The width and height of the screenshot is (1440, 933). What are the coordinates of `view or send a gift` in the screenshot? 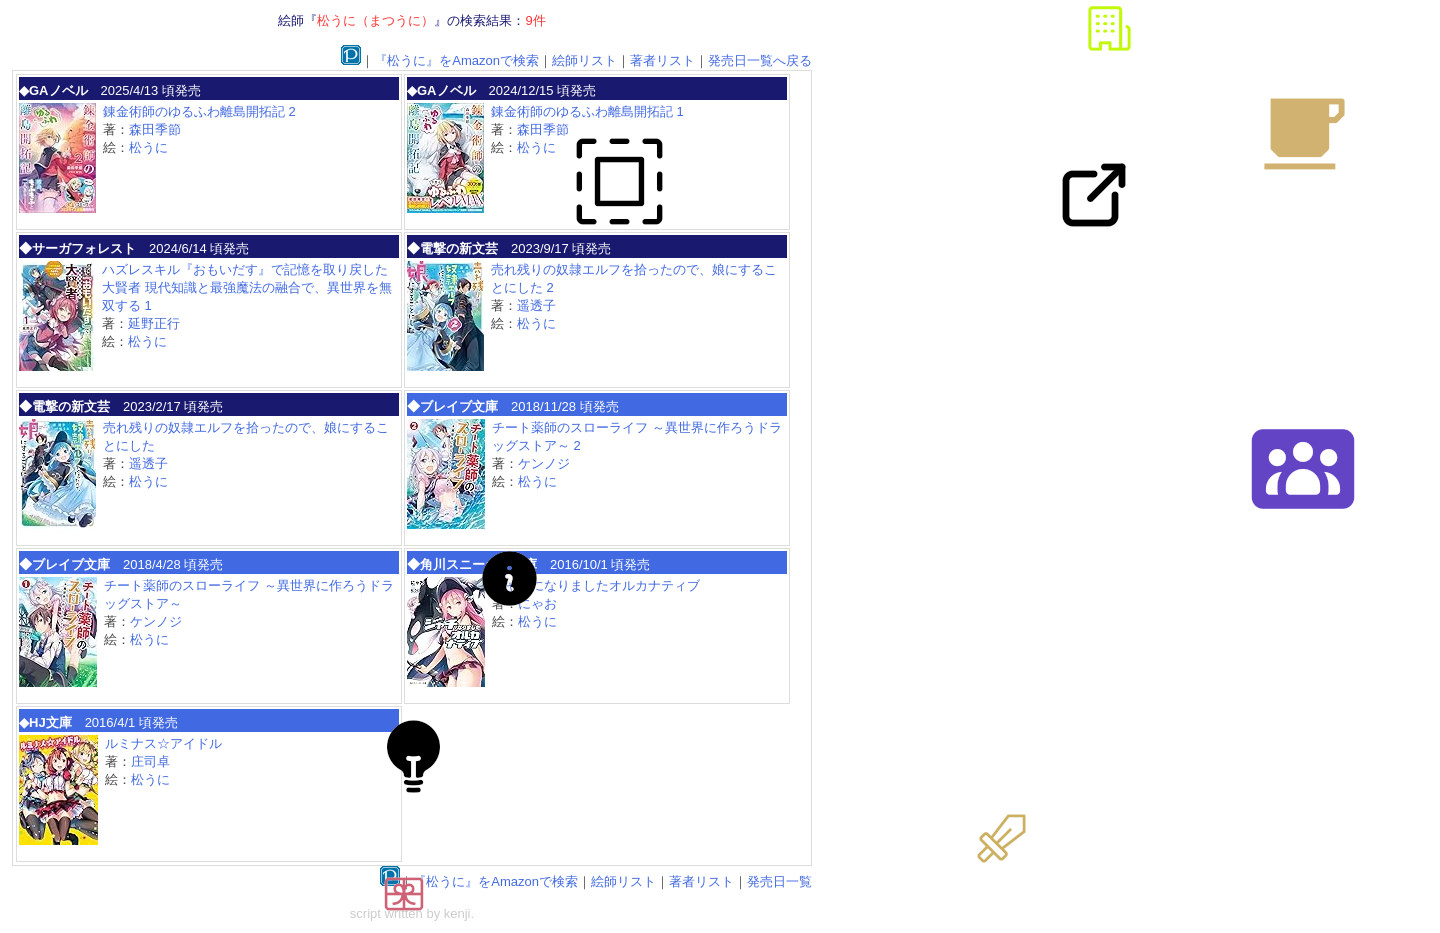 It's located at (404, 894).